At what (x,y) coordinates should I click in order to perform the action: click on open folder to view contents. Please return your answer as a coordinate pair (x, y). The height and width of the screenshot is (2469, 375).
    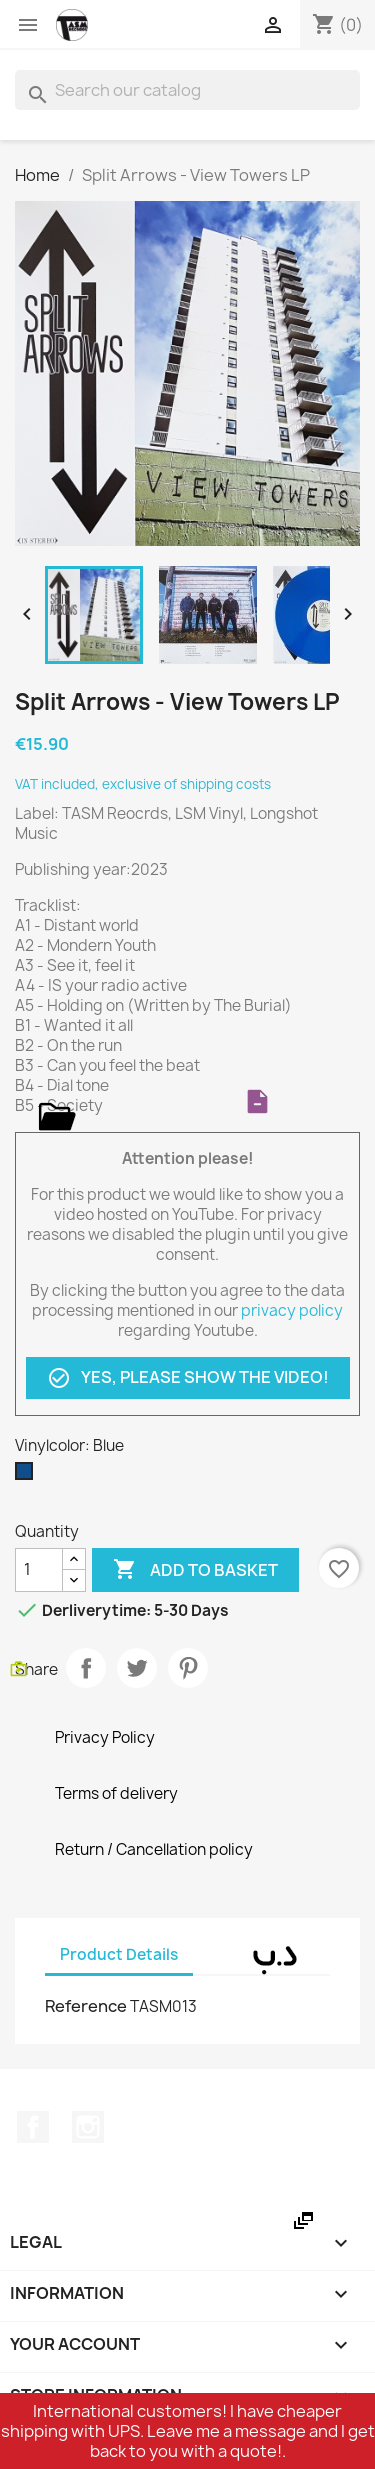
    Looking at the image, I should click on (56, 1116).